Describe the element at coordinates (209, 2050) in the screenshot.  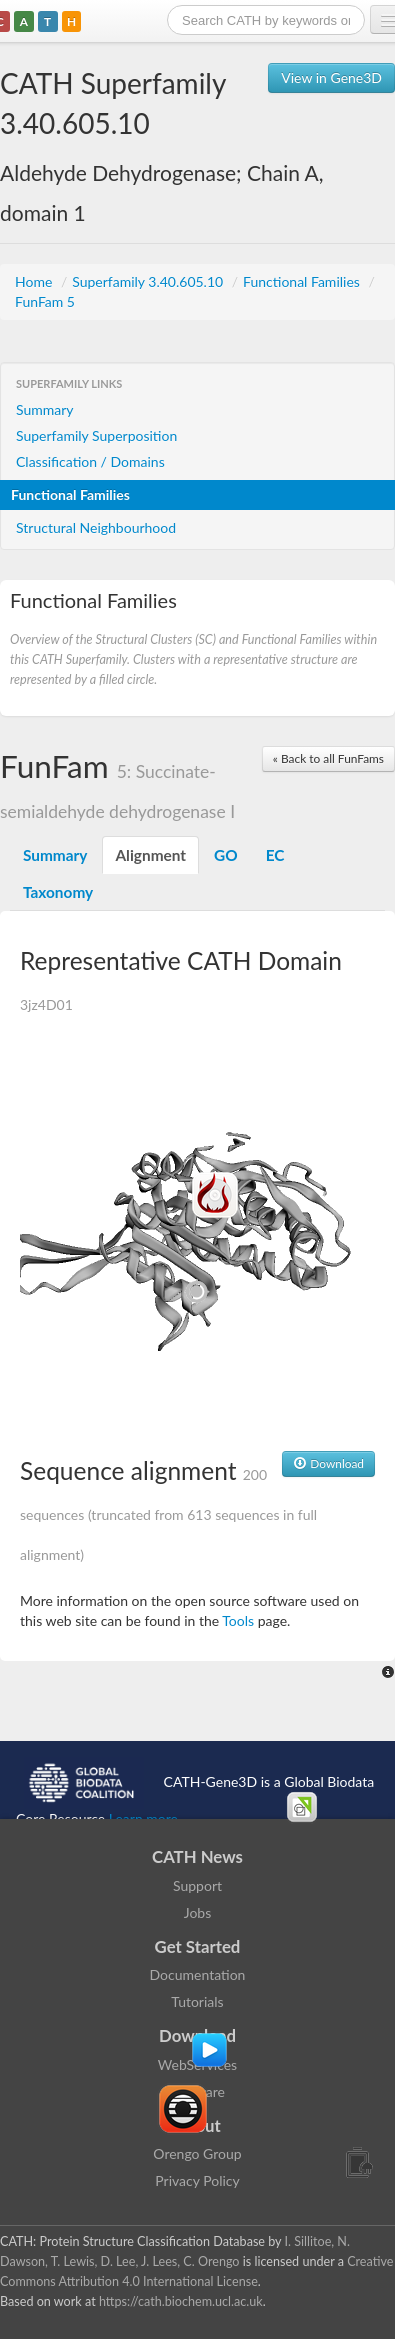
I see `open yesplaymusic app` at that location.